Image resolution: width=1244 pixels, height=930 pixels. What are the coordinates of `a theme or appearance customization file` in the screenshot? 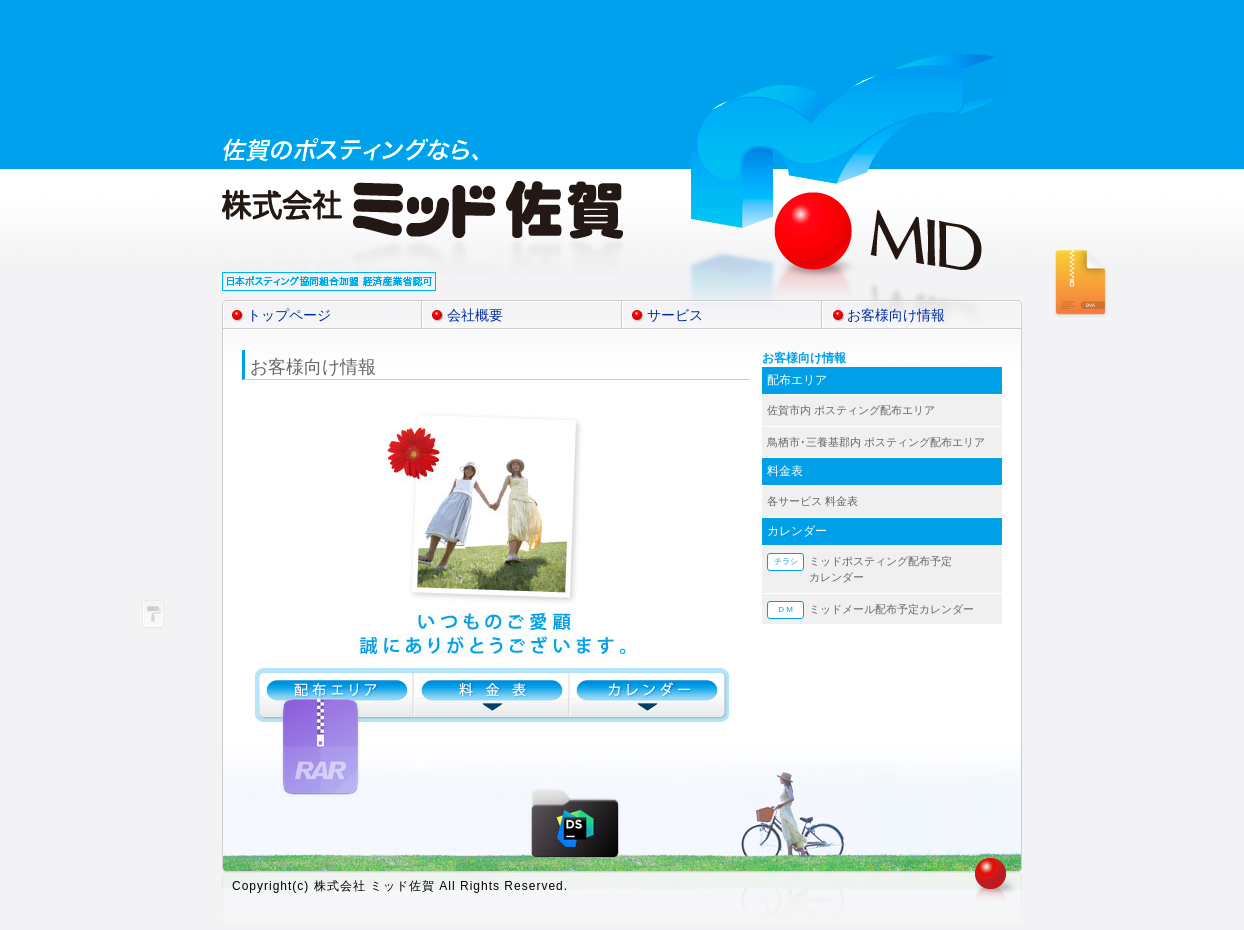 It's located at (153, 614).